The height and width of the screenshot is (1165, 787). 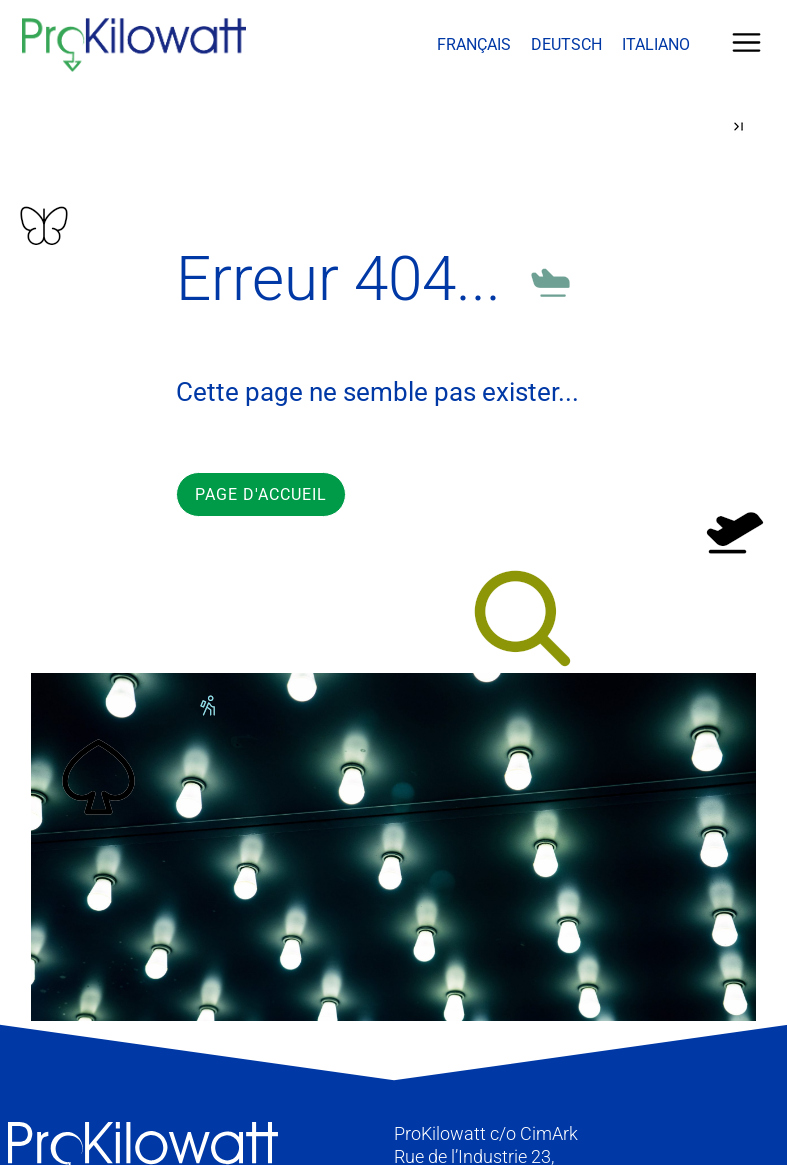 What do you see at coordinates (44, 225) in the screenshot?
I see `indicates a nature or wildlife category` at bounding box center [44, 225].